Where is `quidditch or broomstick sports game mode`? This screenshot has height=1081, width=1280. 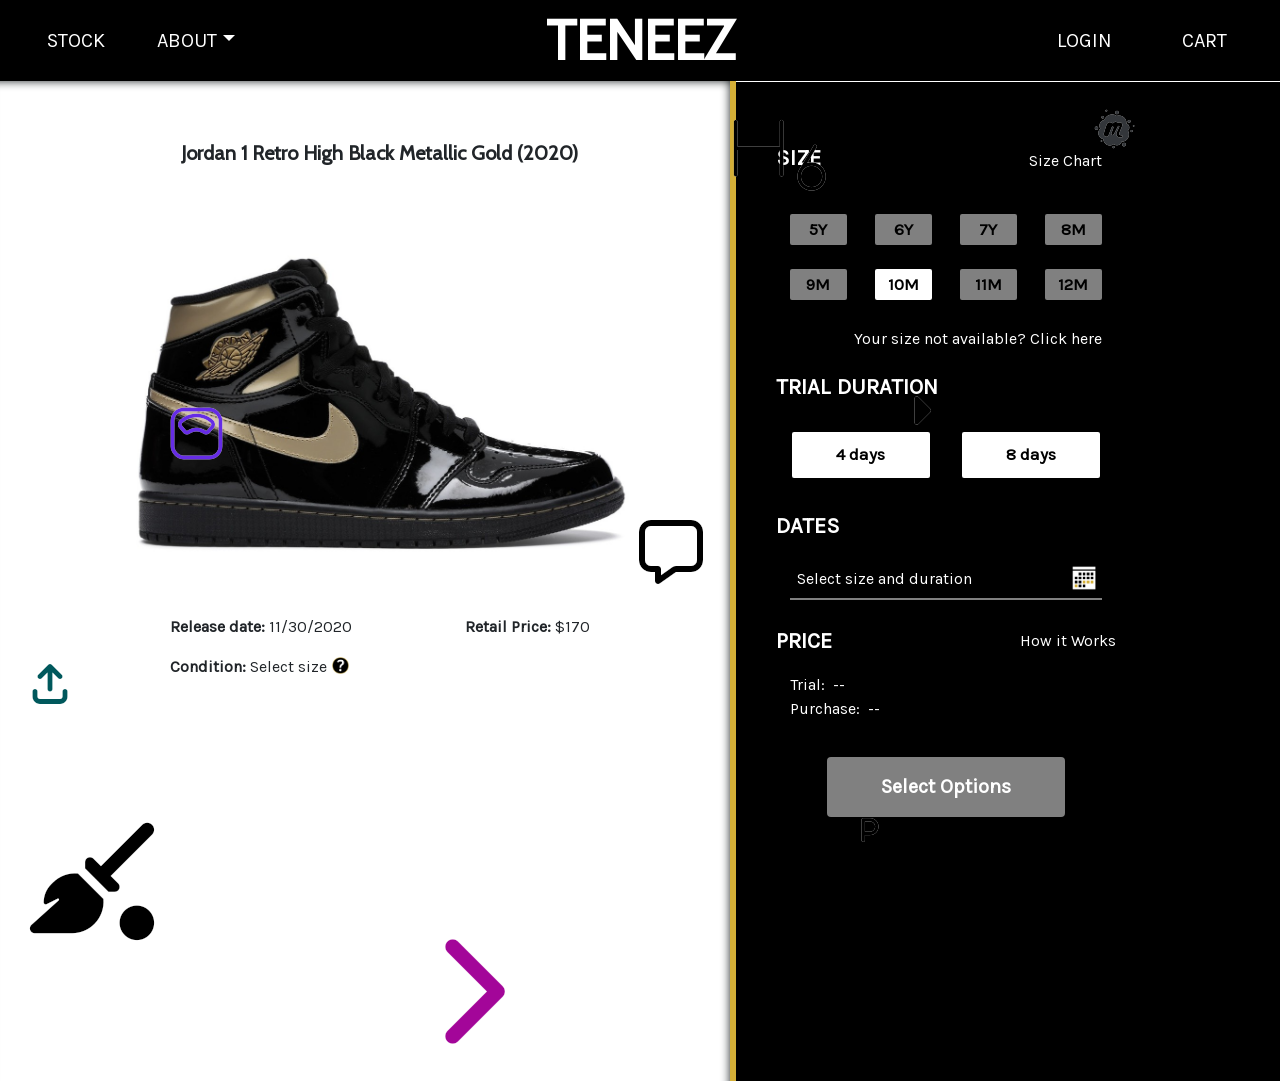
quidditch or broomstick sports game mode is located at coordinates (92, 878).